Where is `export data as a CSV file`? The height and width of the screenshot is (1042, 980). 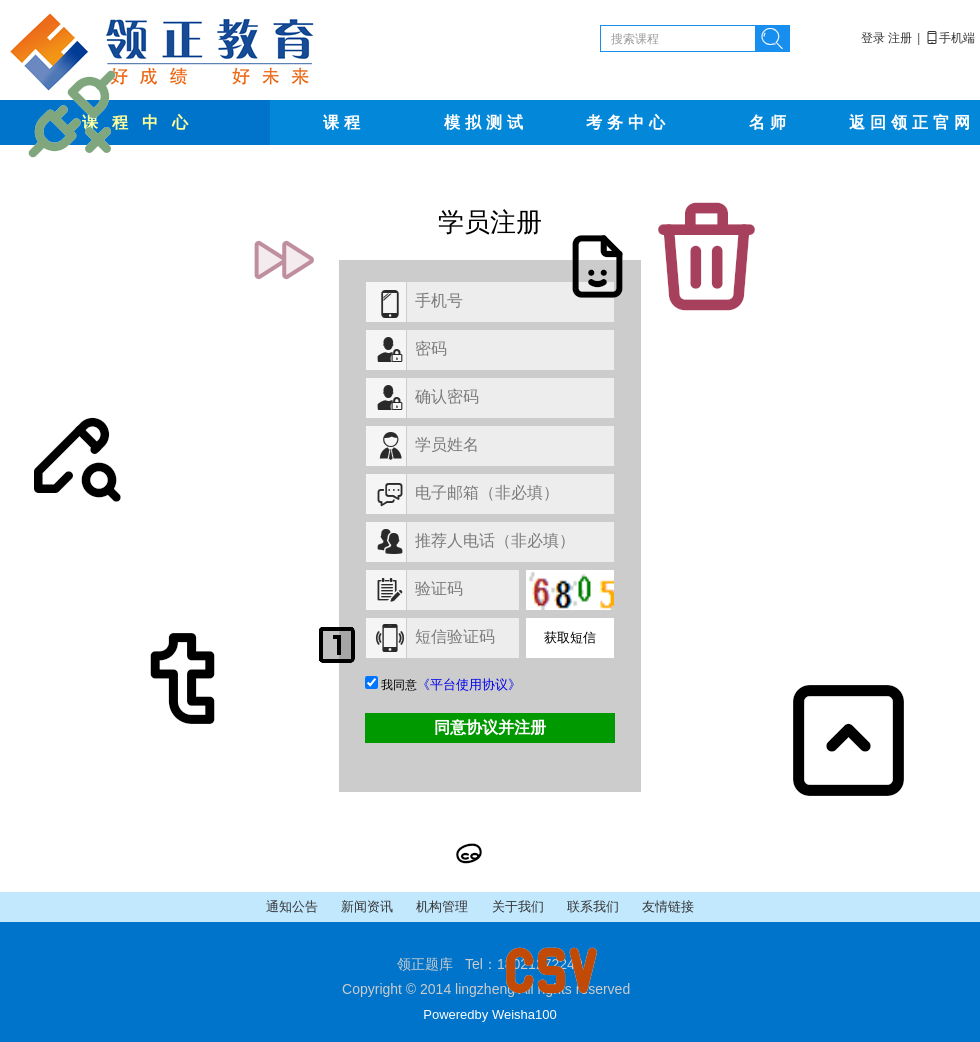 export data as a CSV file is located at coordinates (551, 970).